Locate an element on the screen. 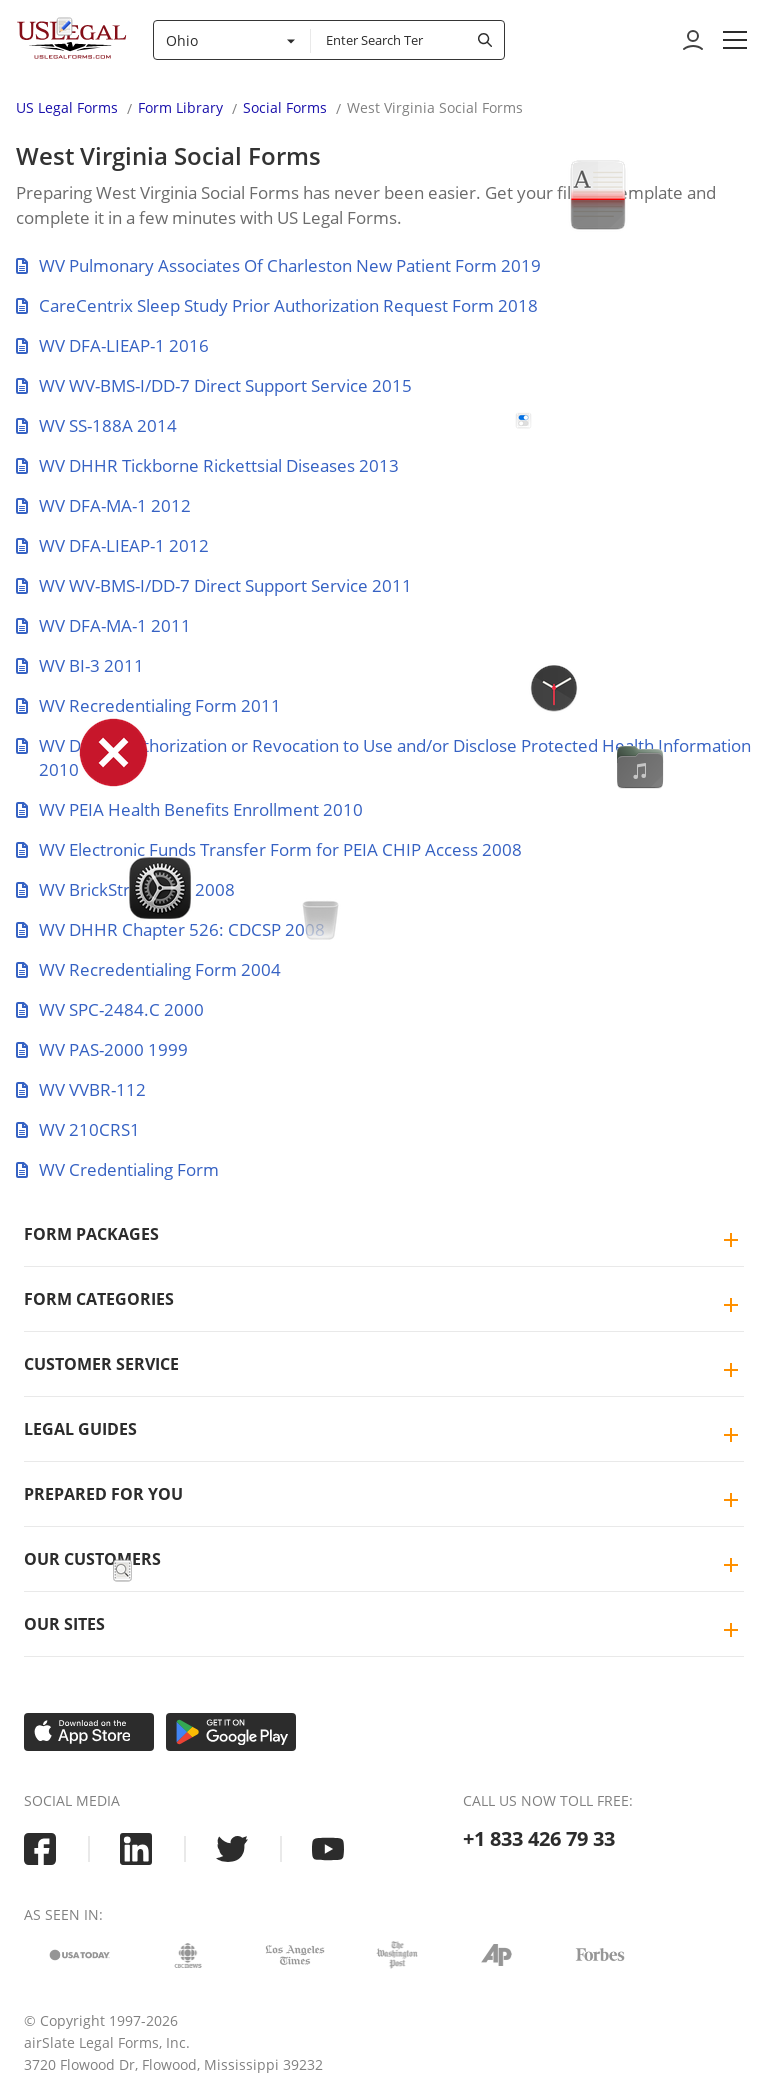 The image size is (768, 2096). open the trash to view deleted items is located at coordinates (320, 919).